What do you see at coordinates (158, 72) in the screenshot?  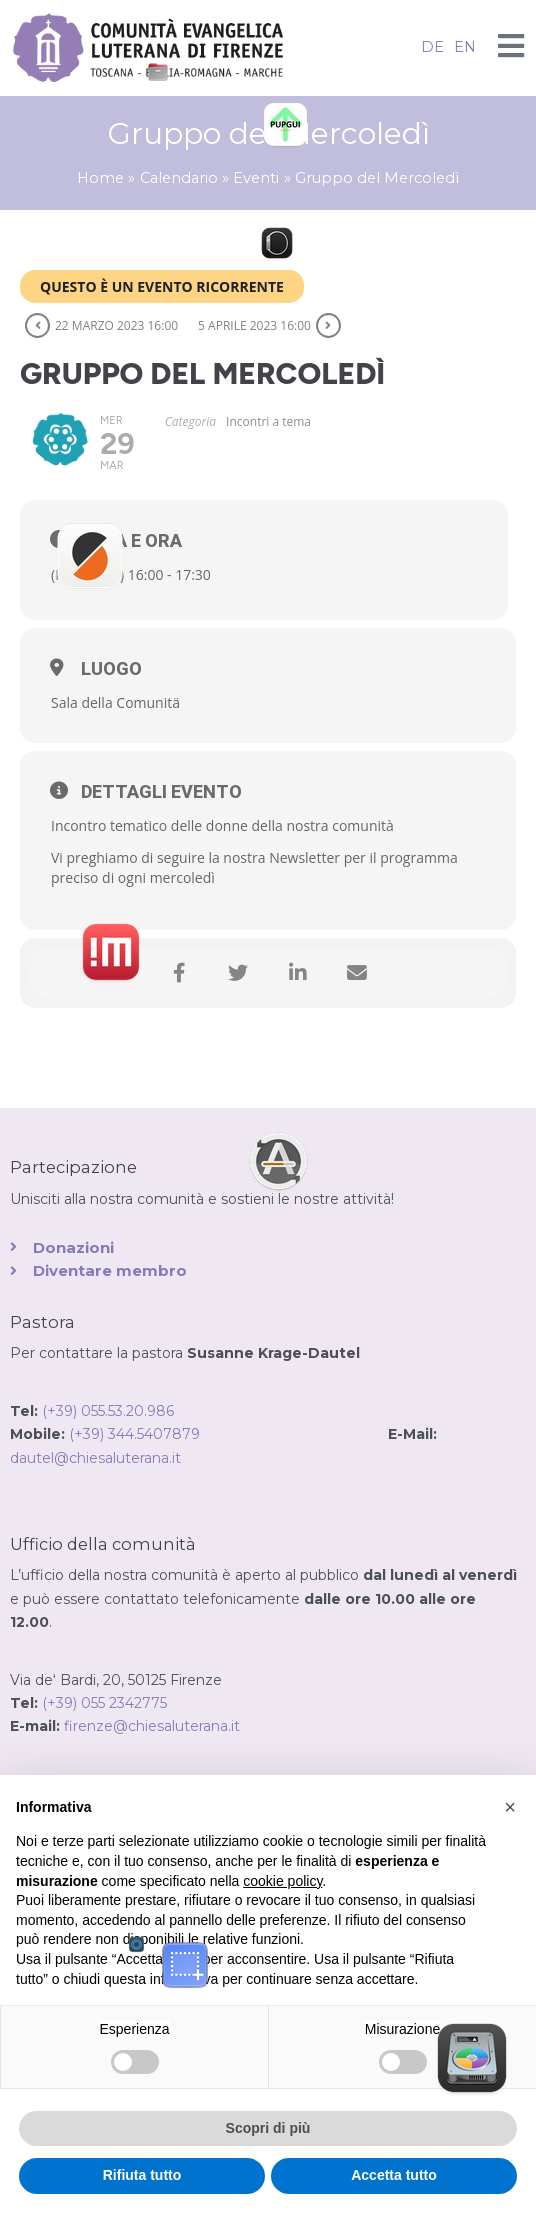 I see `open the file manager` at bounding box center [158, 72].